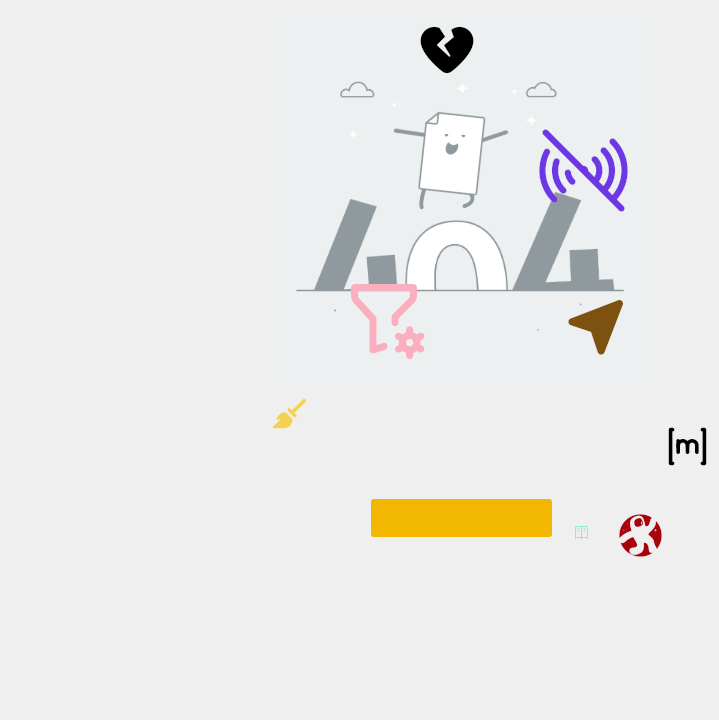 The width and height of the screenshot is (719, 720). I want to click on open the Odysee app, so click(640, 535).